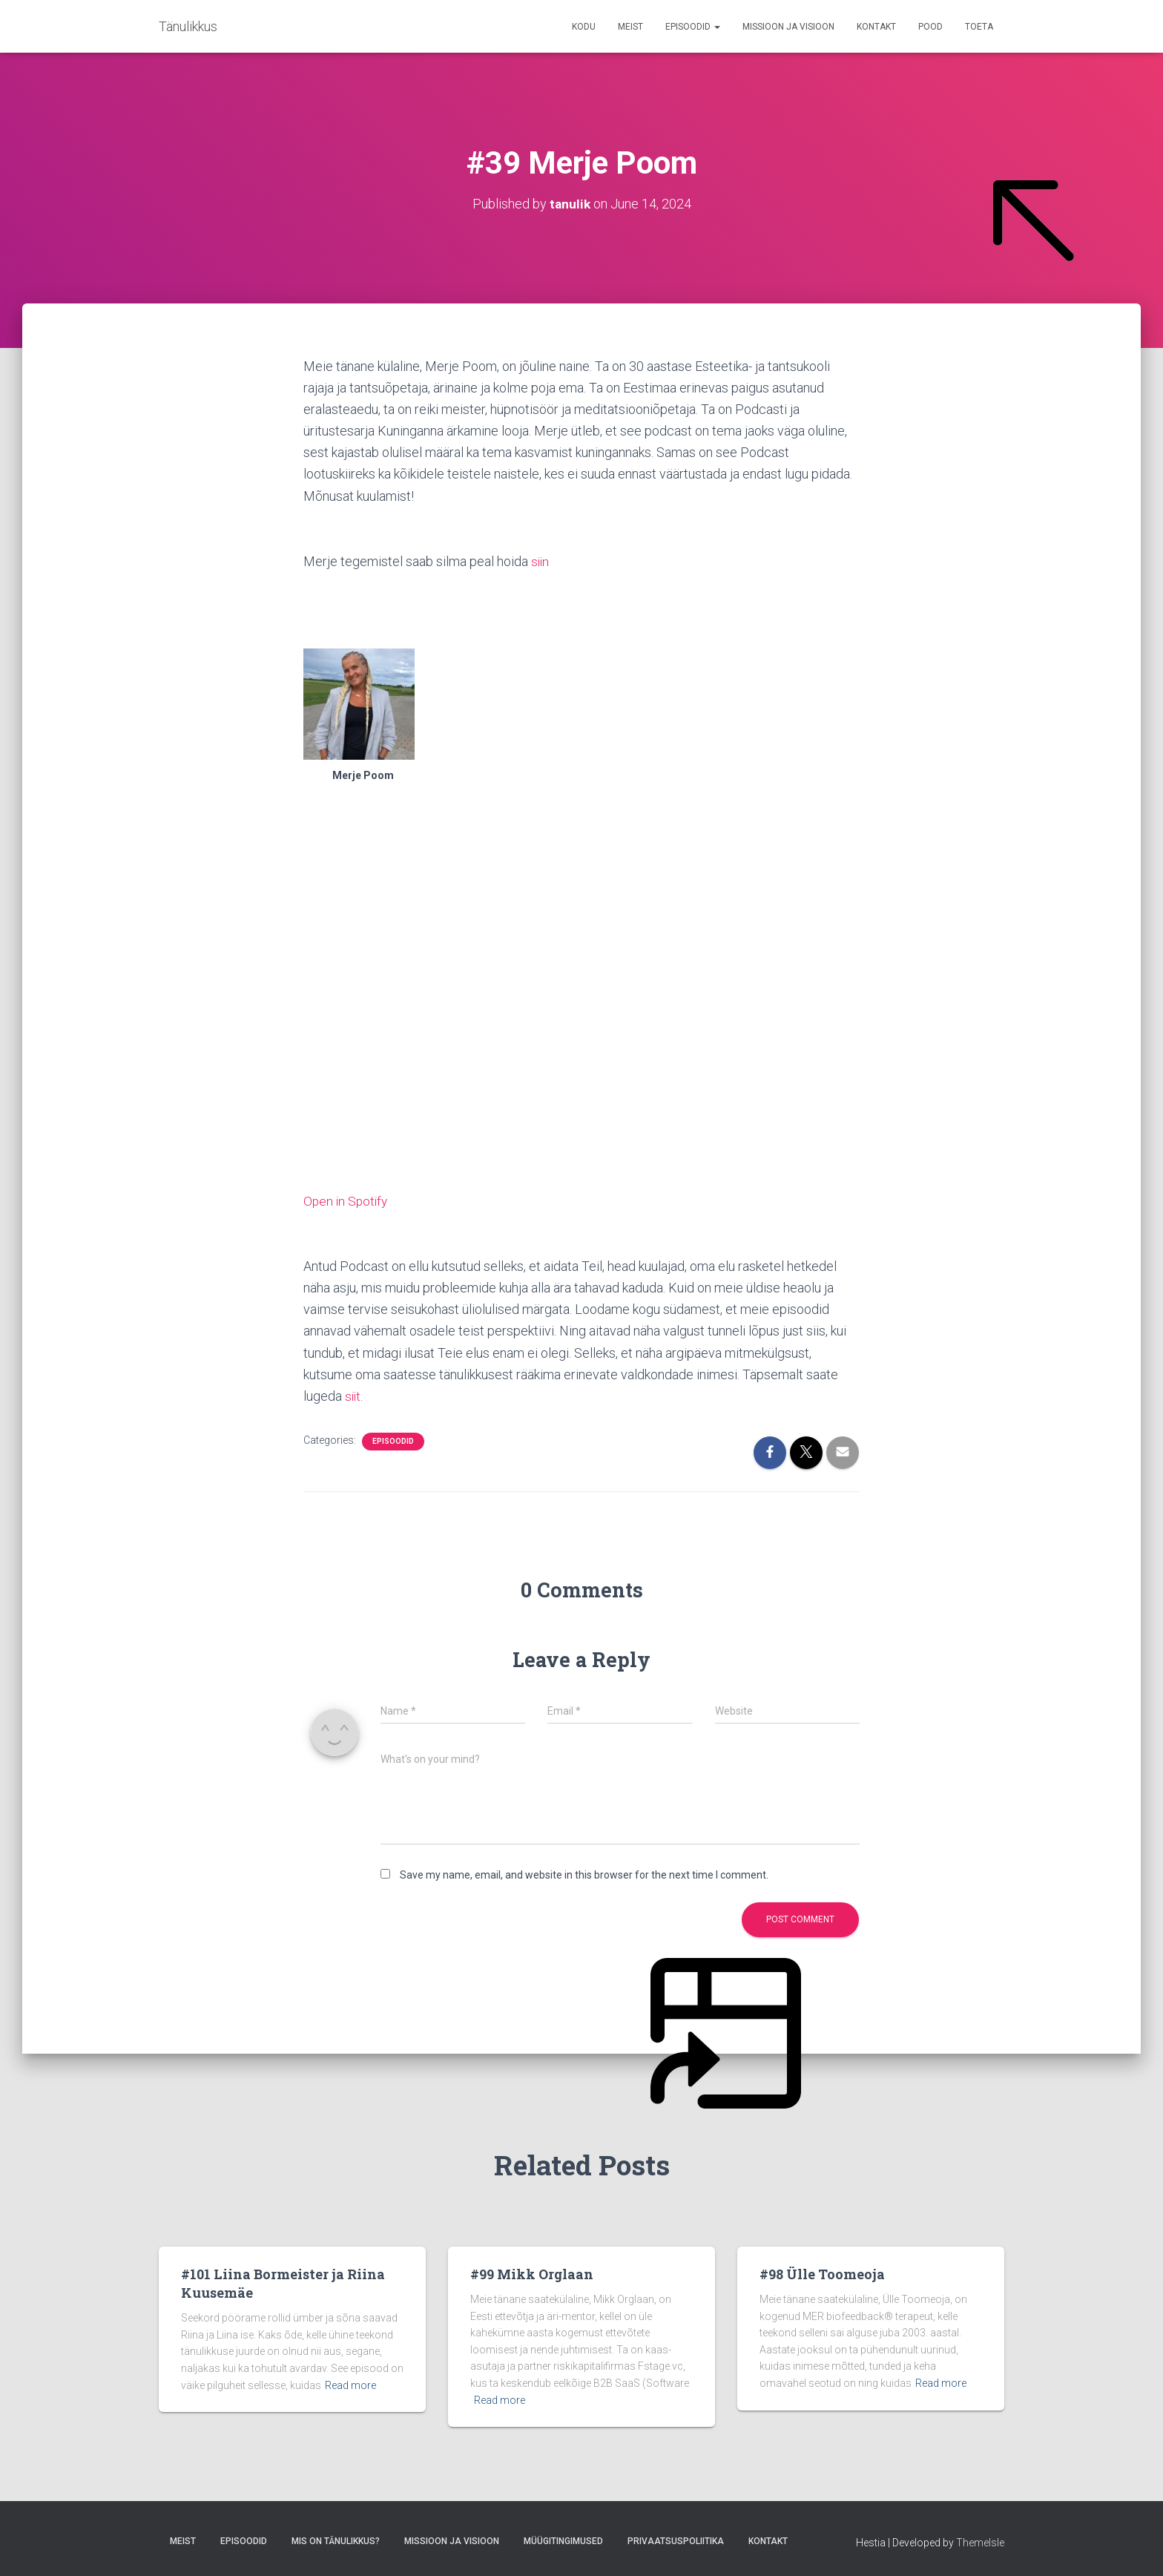 The width and height of the screenshot is (1163, 2576). Describe the element at coordinates (1036, 223) in the screenshot. I see `navigate back to previous page` at that location.